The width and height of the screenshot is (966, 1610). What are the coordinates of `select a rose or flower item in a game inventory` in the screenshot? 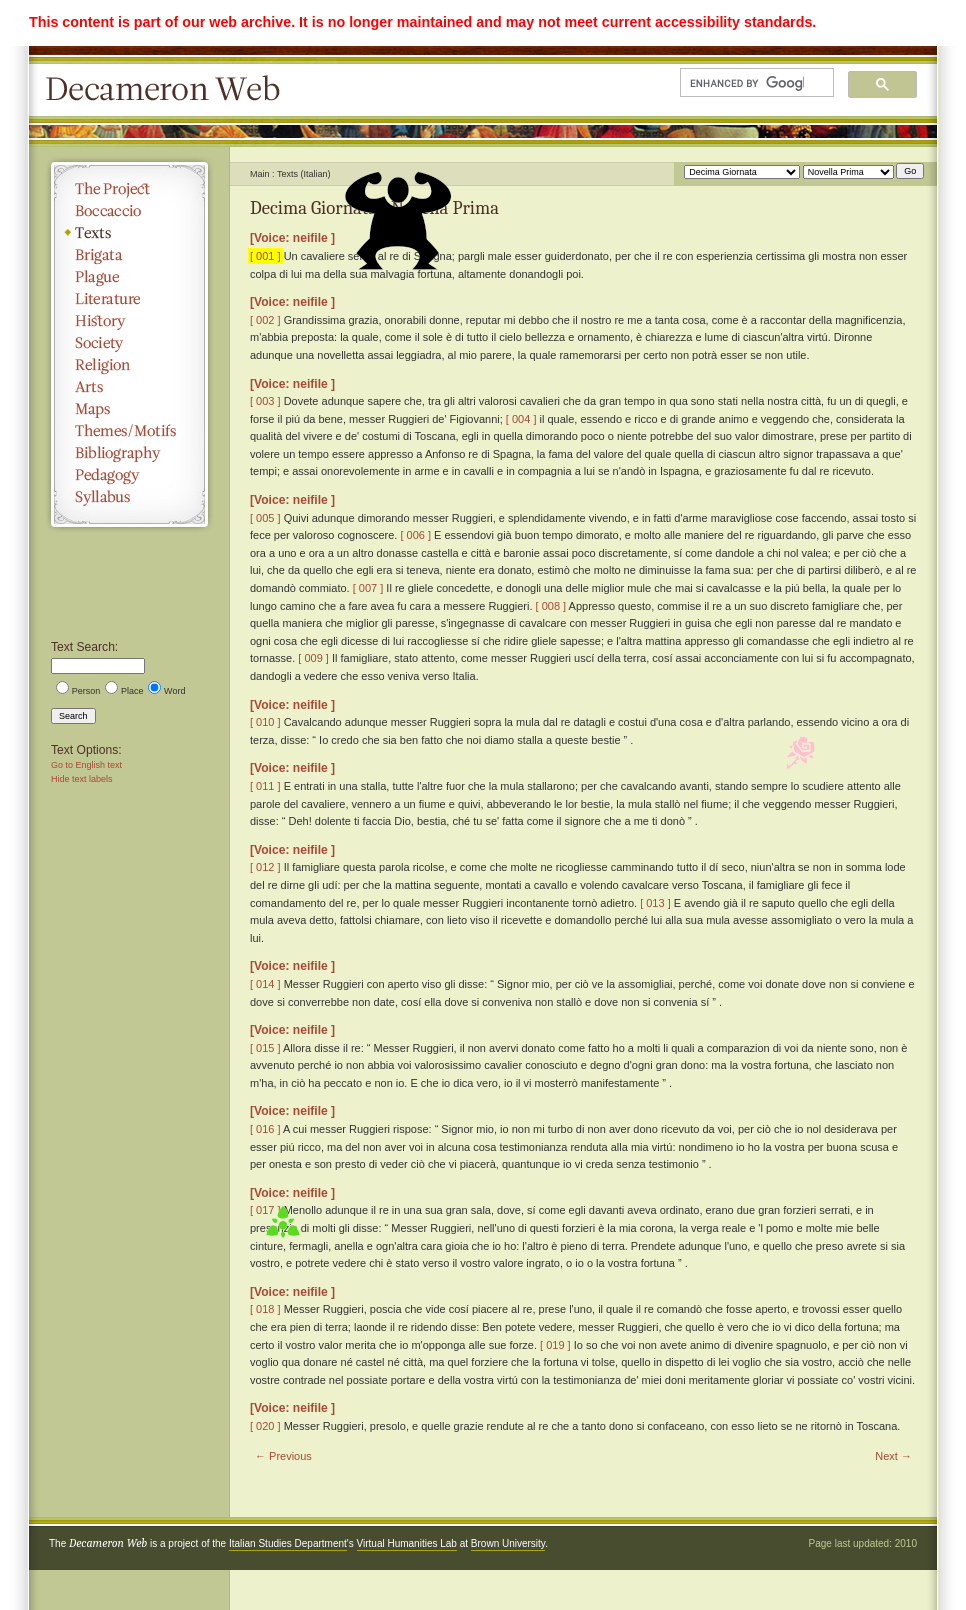 It's located at (798, 752).